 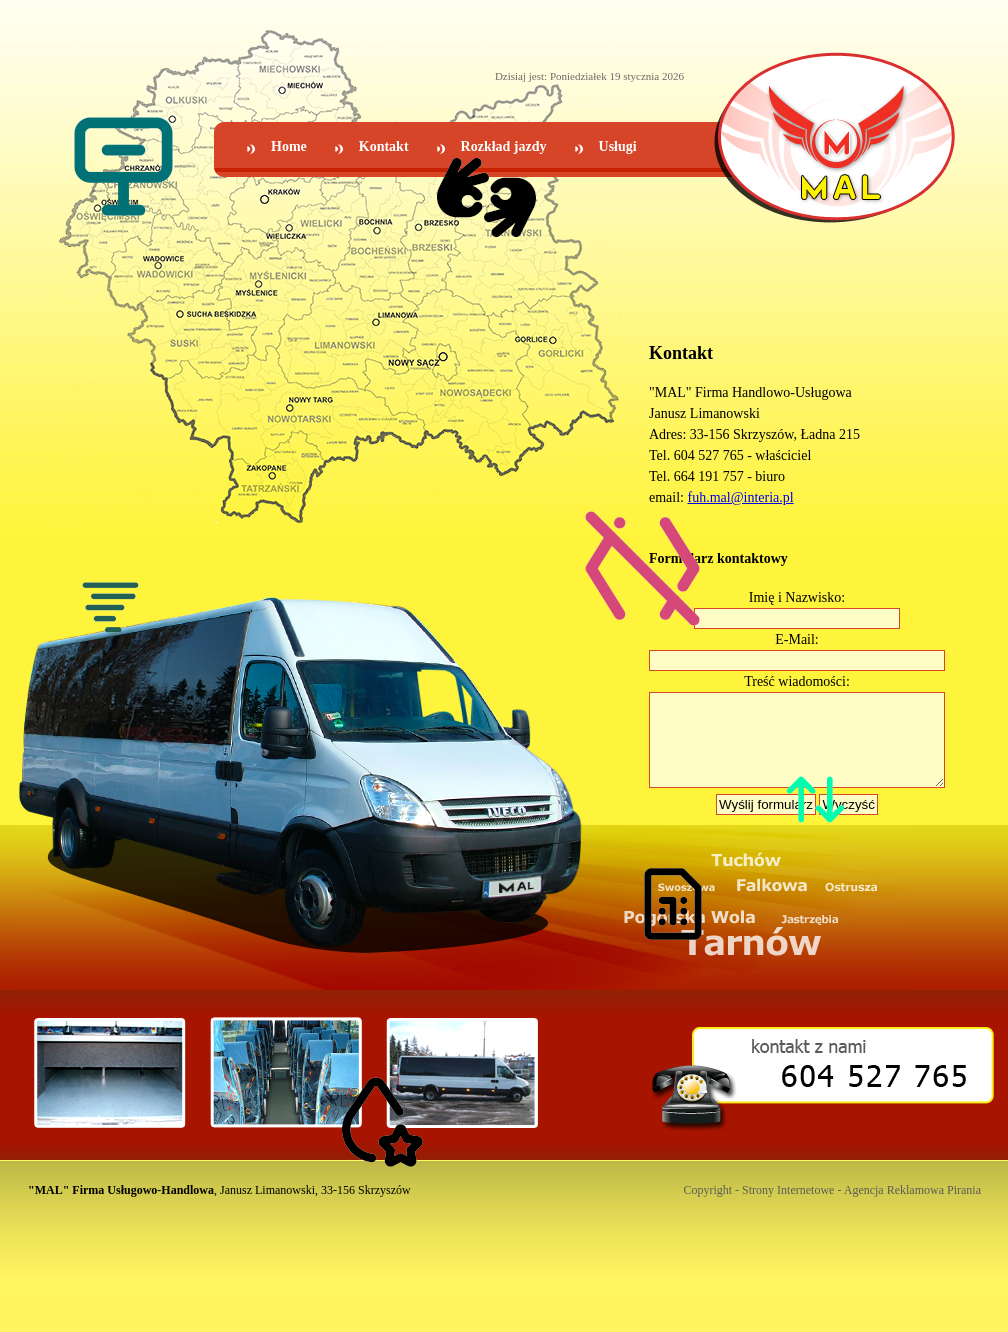 I want to click on enable ASL interpretation services, so click(x=486, y=197).